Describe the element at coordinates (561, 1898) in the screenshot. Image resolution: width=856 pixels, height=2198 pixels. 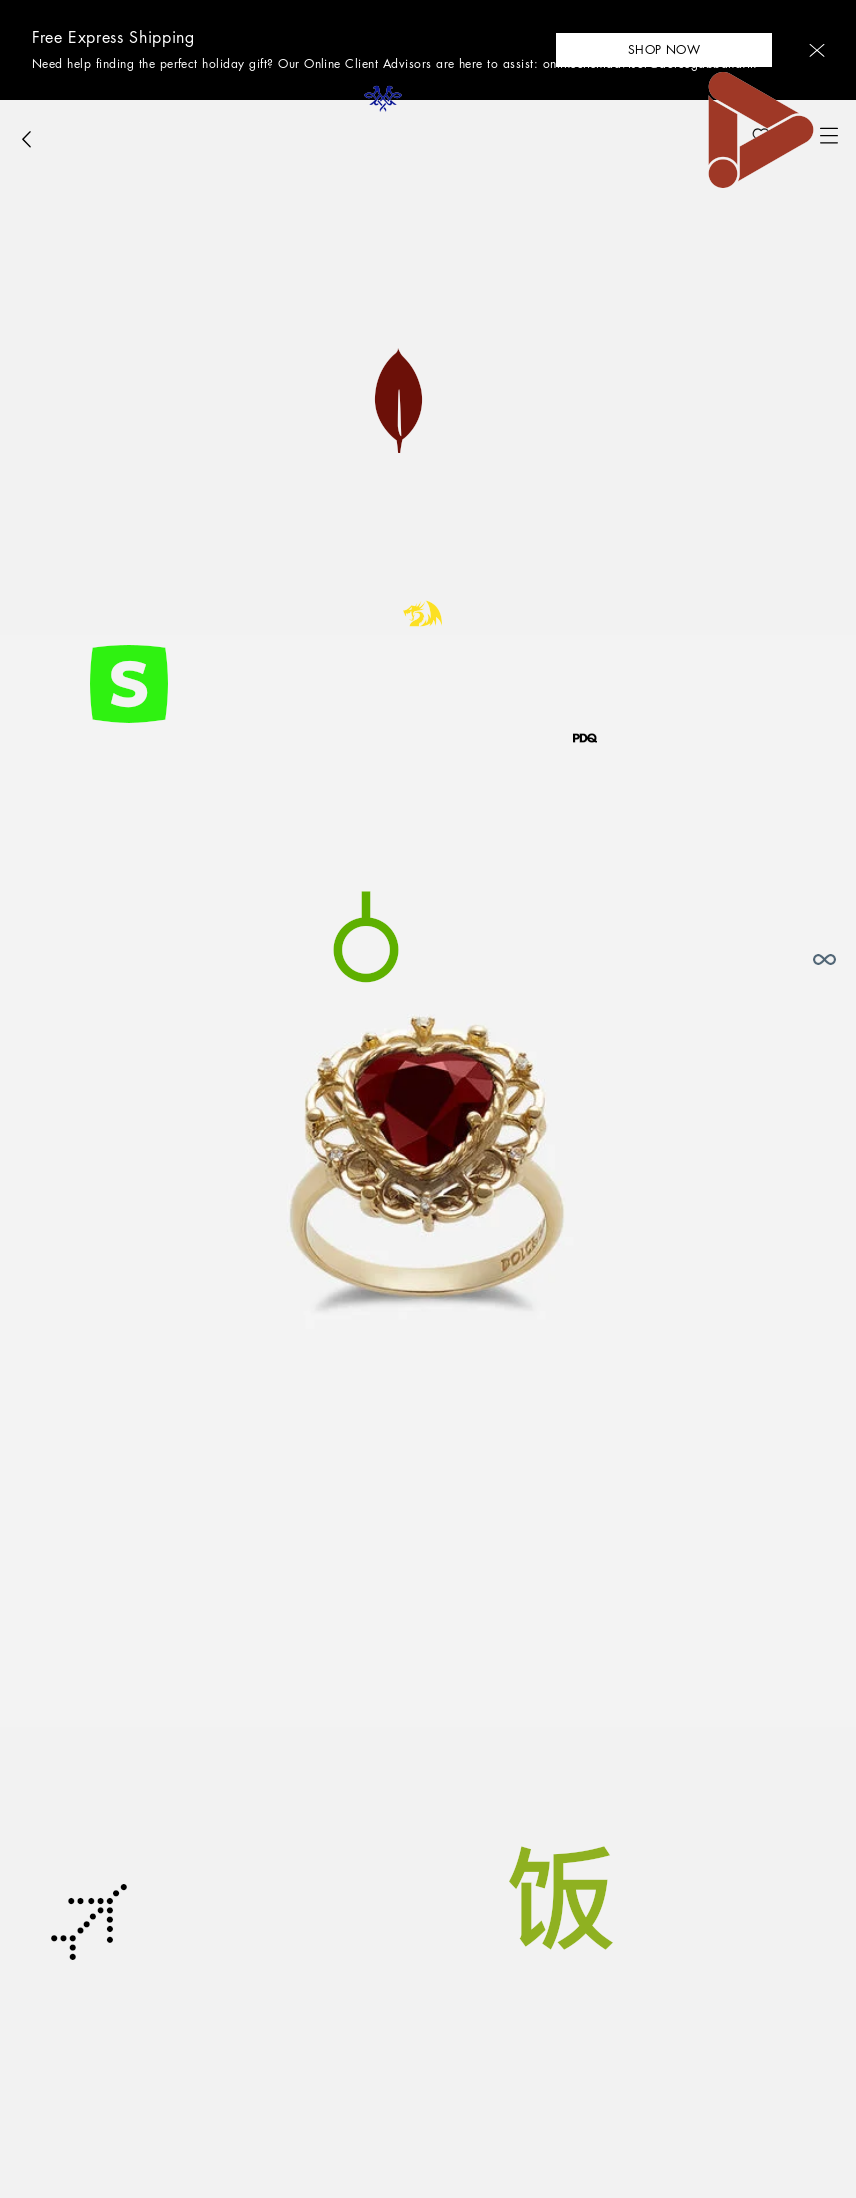
I see `open Fanfou social media app` at that location.